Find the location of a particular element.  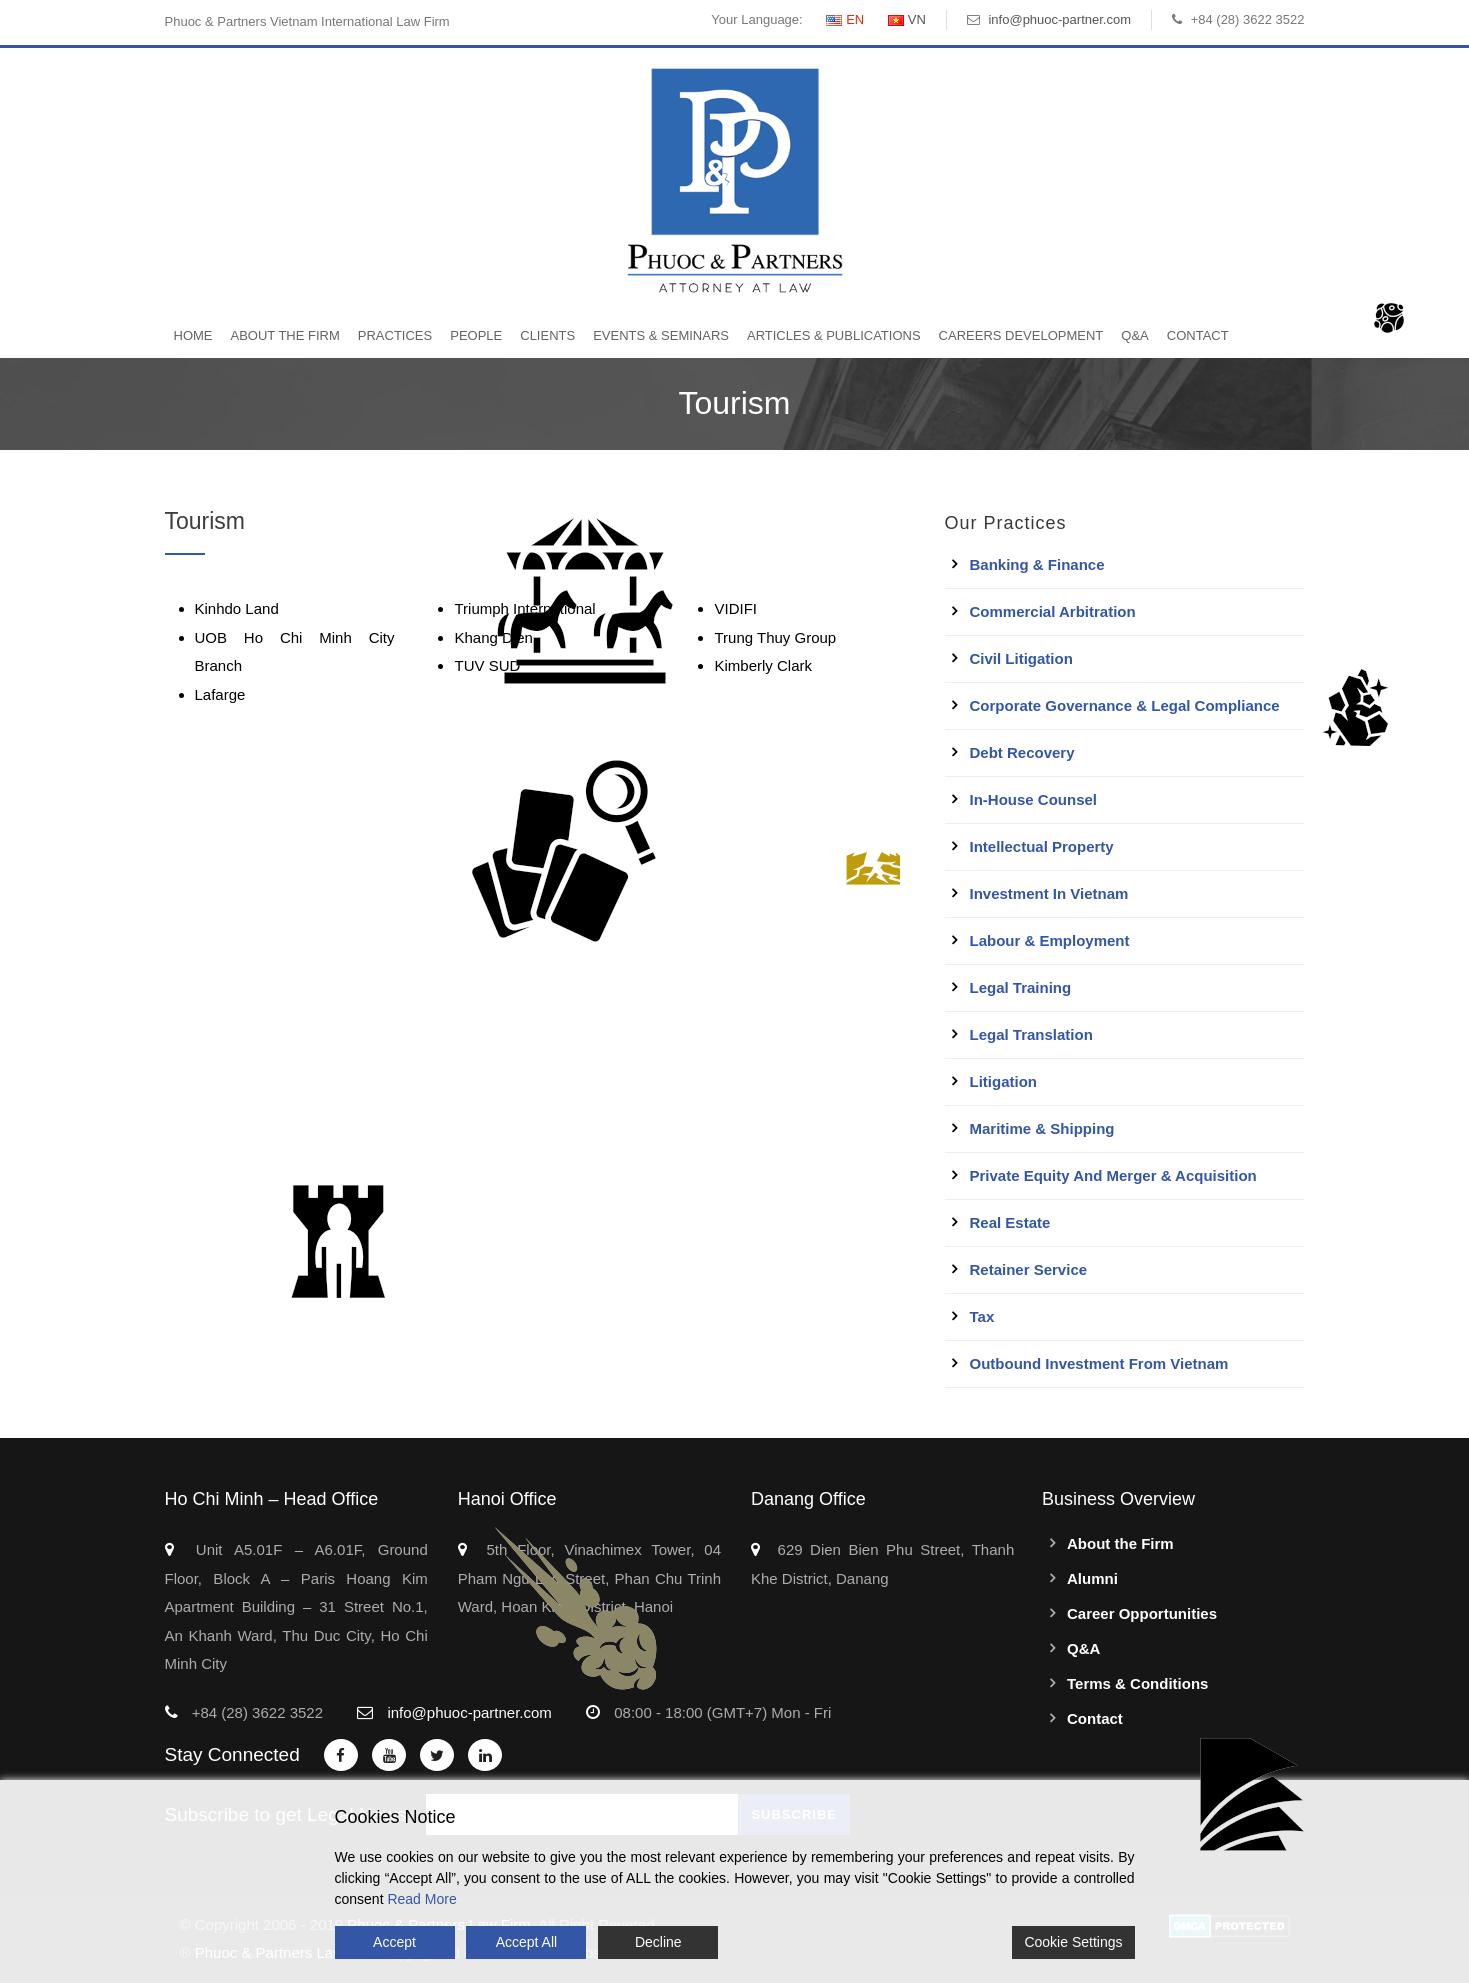

indicates a health condition or medical alert is located at coordinates (1389, 318).